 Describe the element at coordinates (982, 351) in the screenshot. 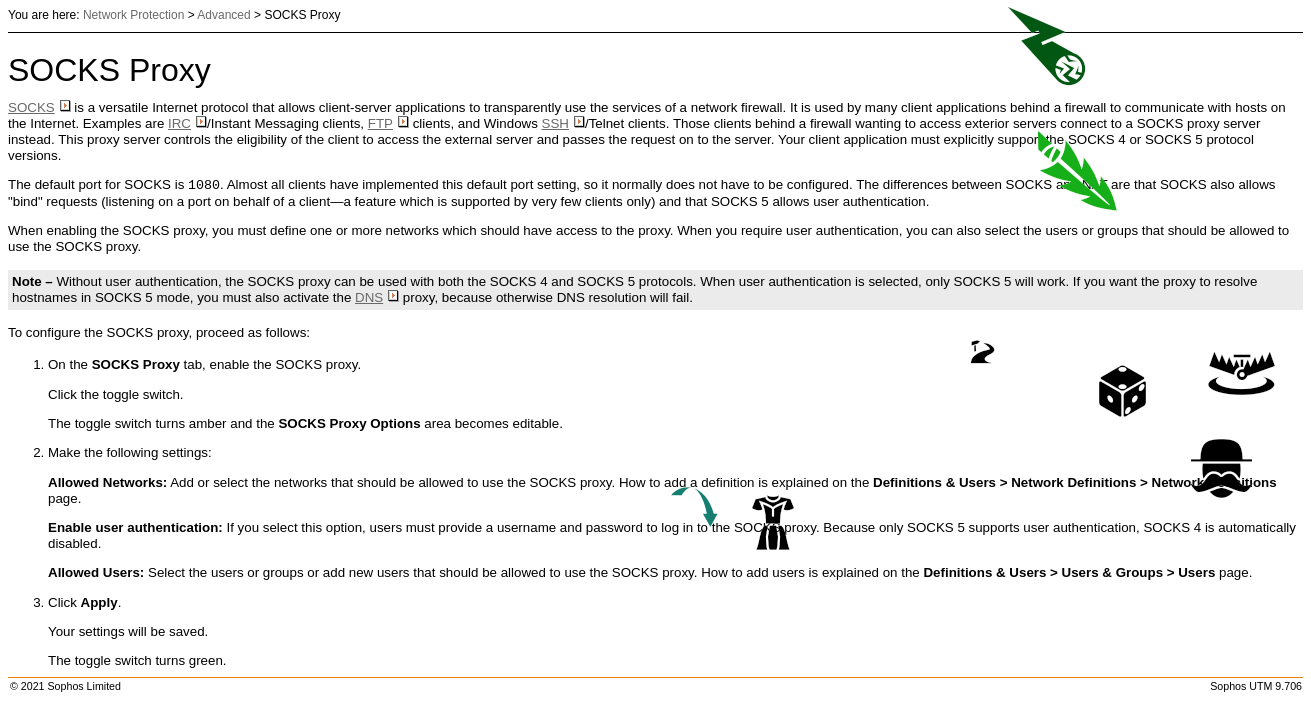

I see `view hiking or walking trail routes` at that location.